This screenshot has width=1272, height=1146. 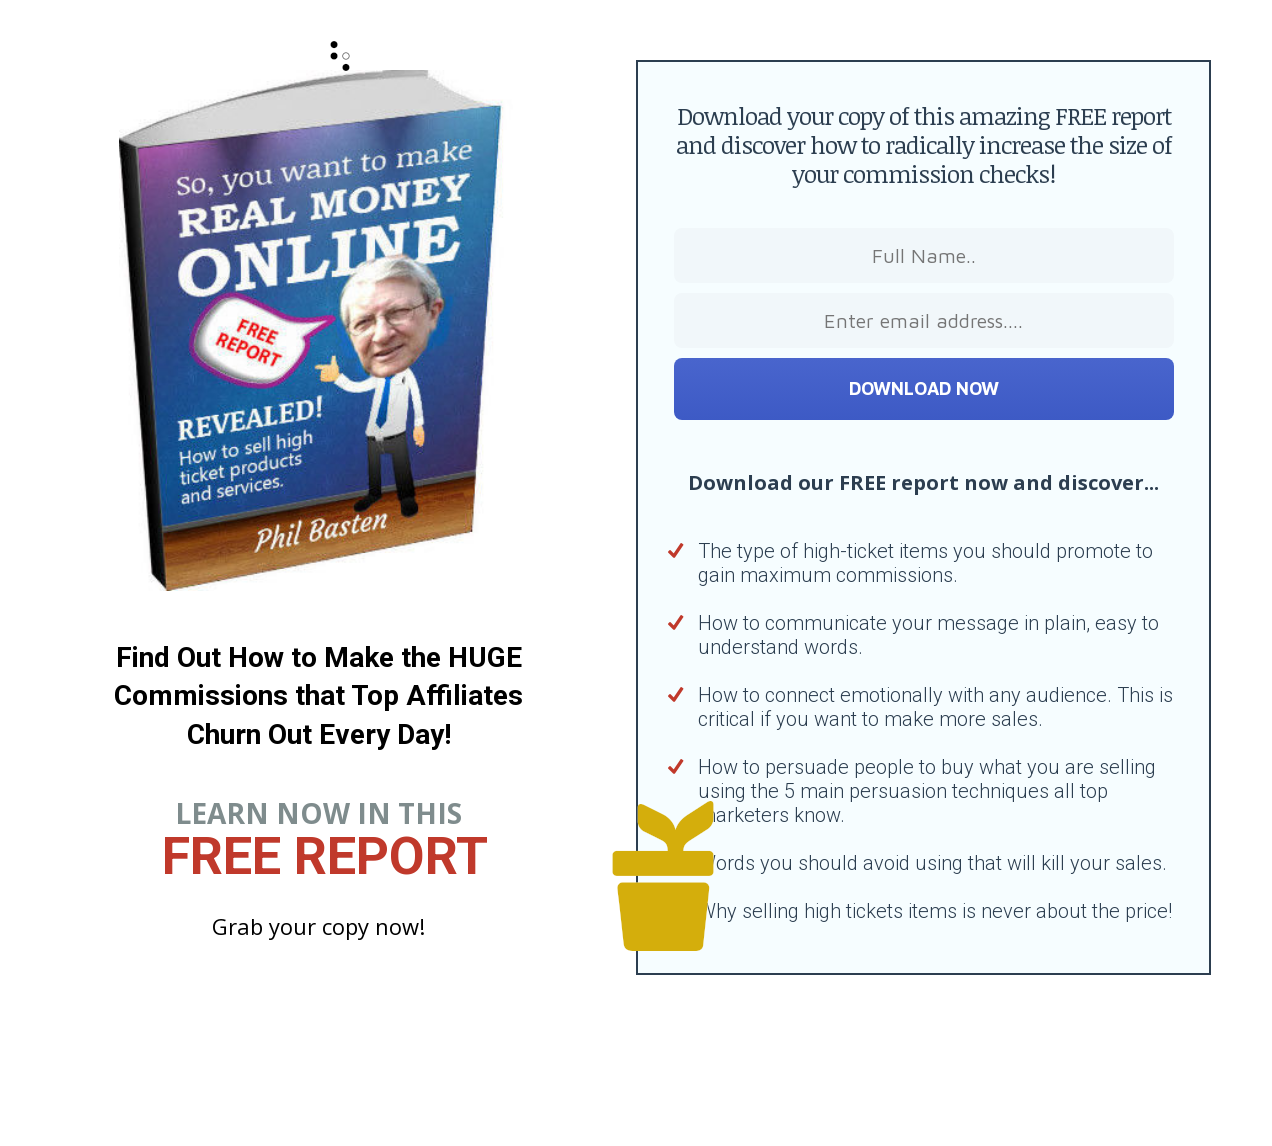 I want to click on open the Kueski app, so click(x=663, y=876).